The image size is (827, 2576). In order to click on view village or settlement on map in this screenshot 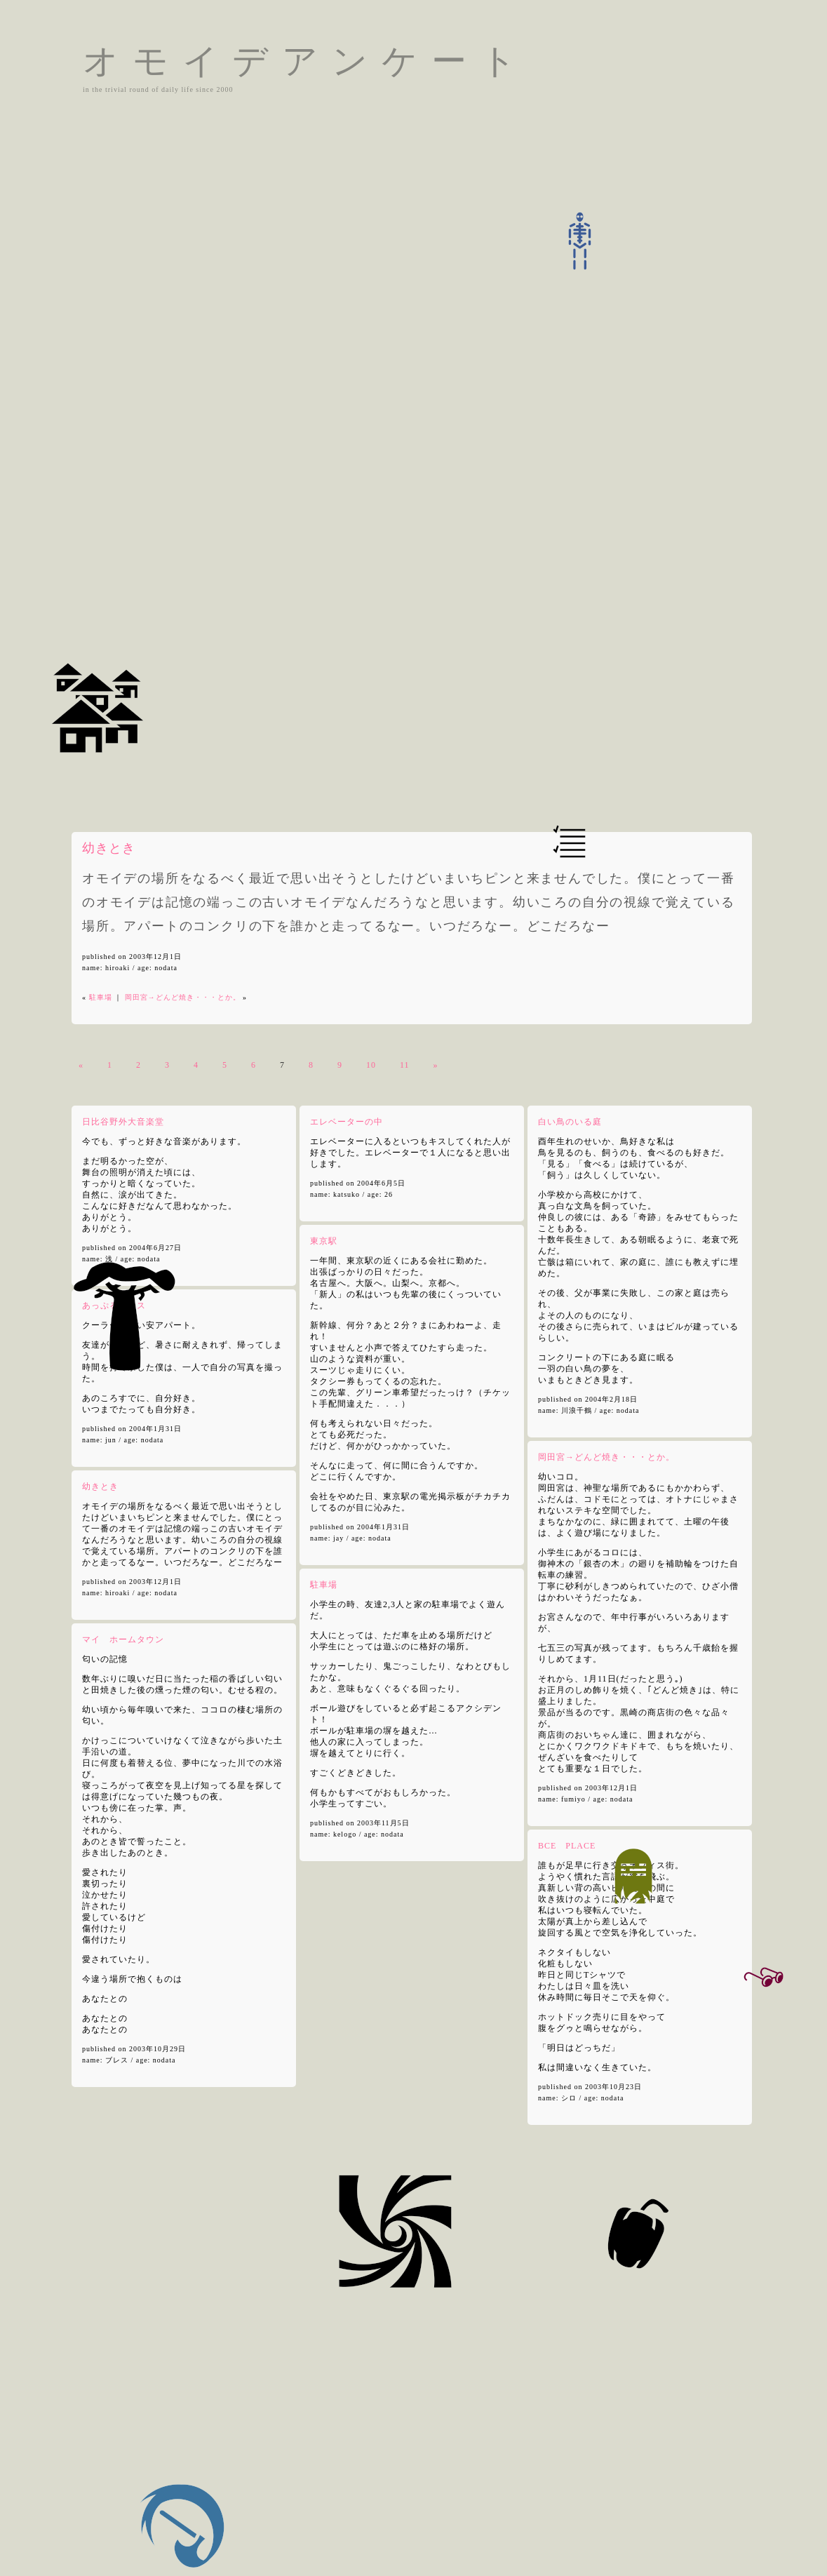, I will do `click(98, 708)`.